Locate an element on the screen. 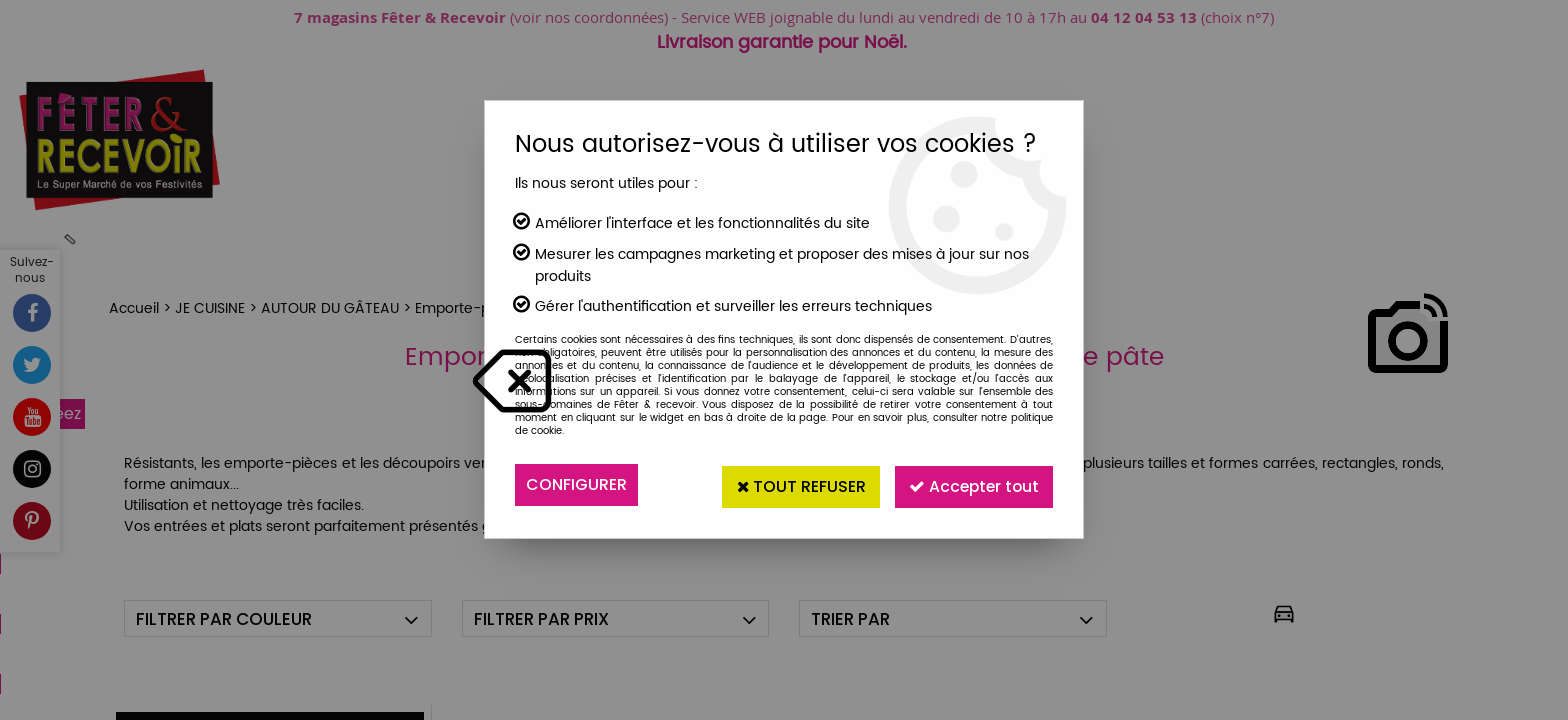  delete the previous character is located at coordinates (511, 381).